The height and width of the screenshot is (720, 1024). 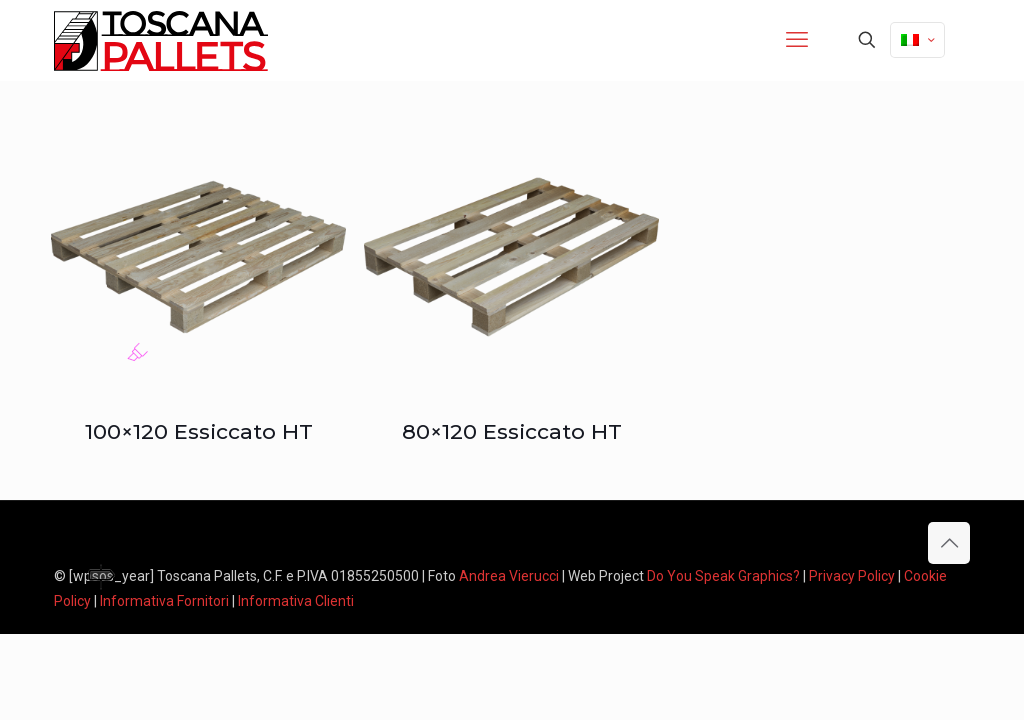 I want to click on highlight or mark selected text, so click(x=137, y=353).